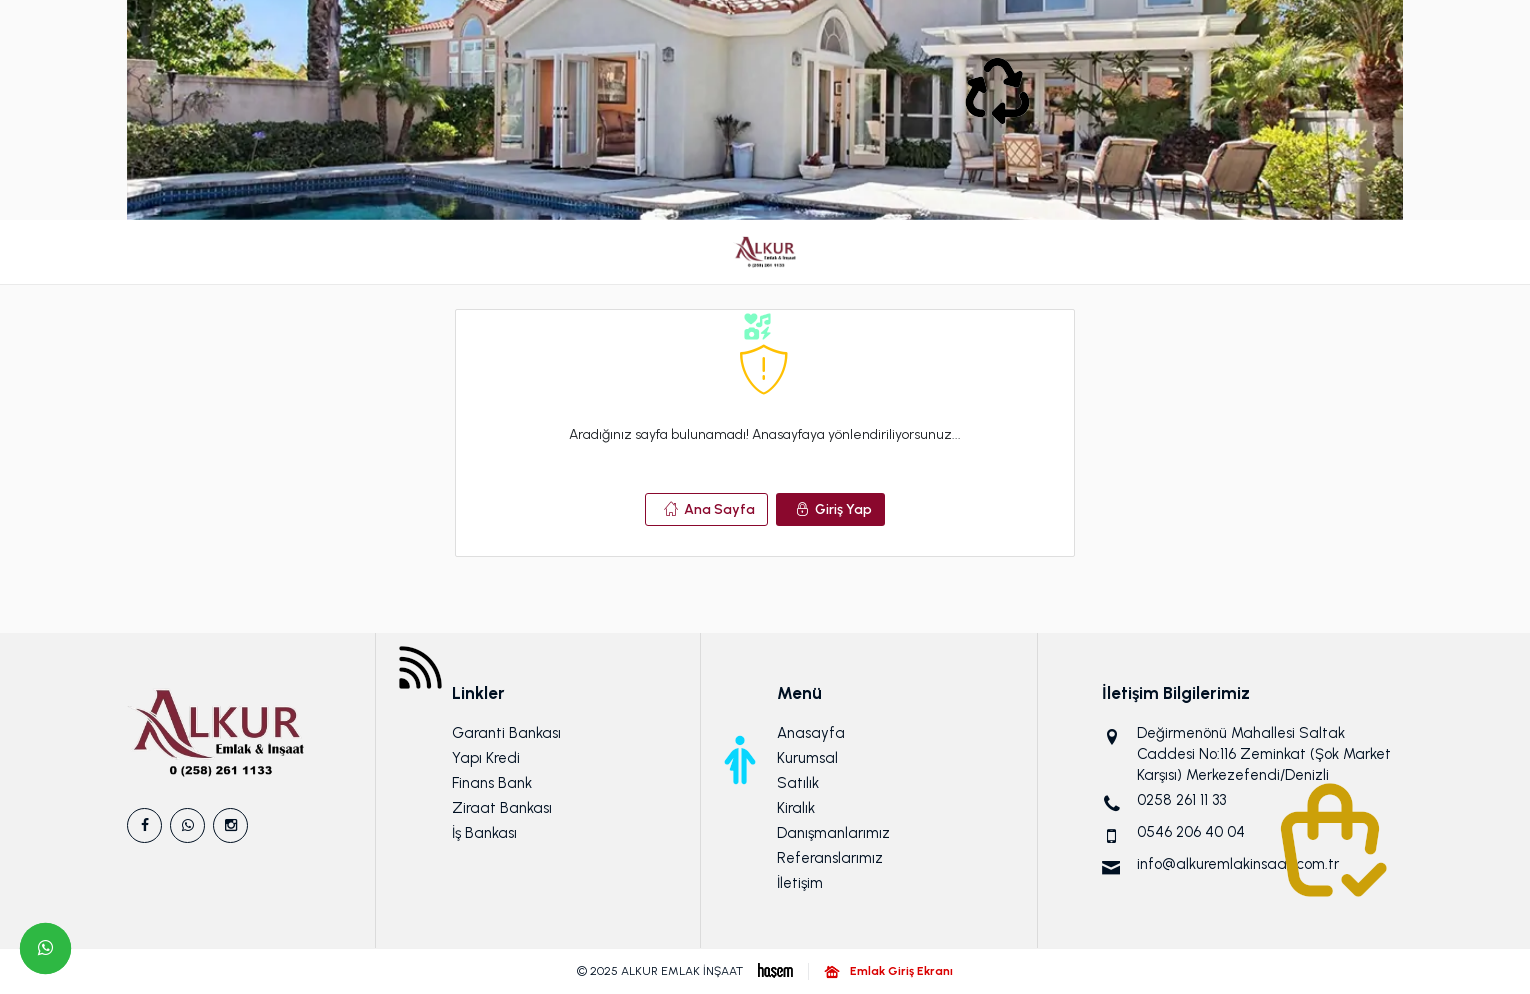  Describe the element at coordinates (740, 760) in the screenshot. I see `indicates a gender-neutral or all-gender restroom` at that location.